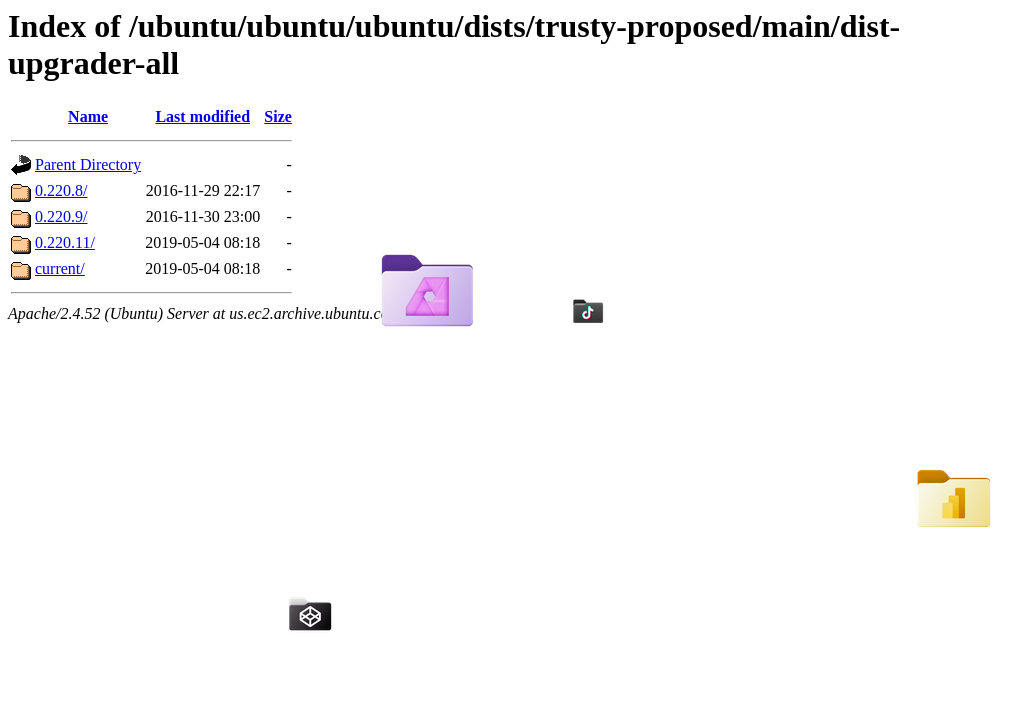 The width and height of the screenshot is (1024, 720). What do you see at coordinates (953, 500) in the screenshot?
I see `open folder containing Power BI files` at bounding box center [953, 500].